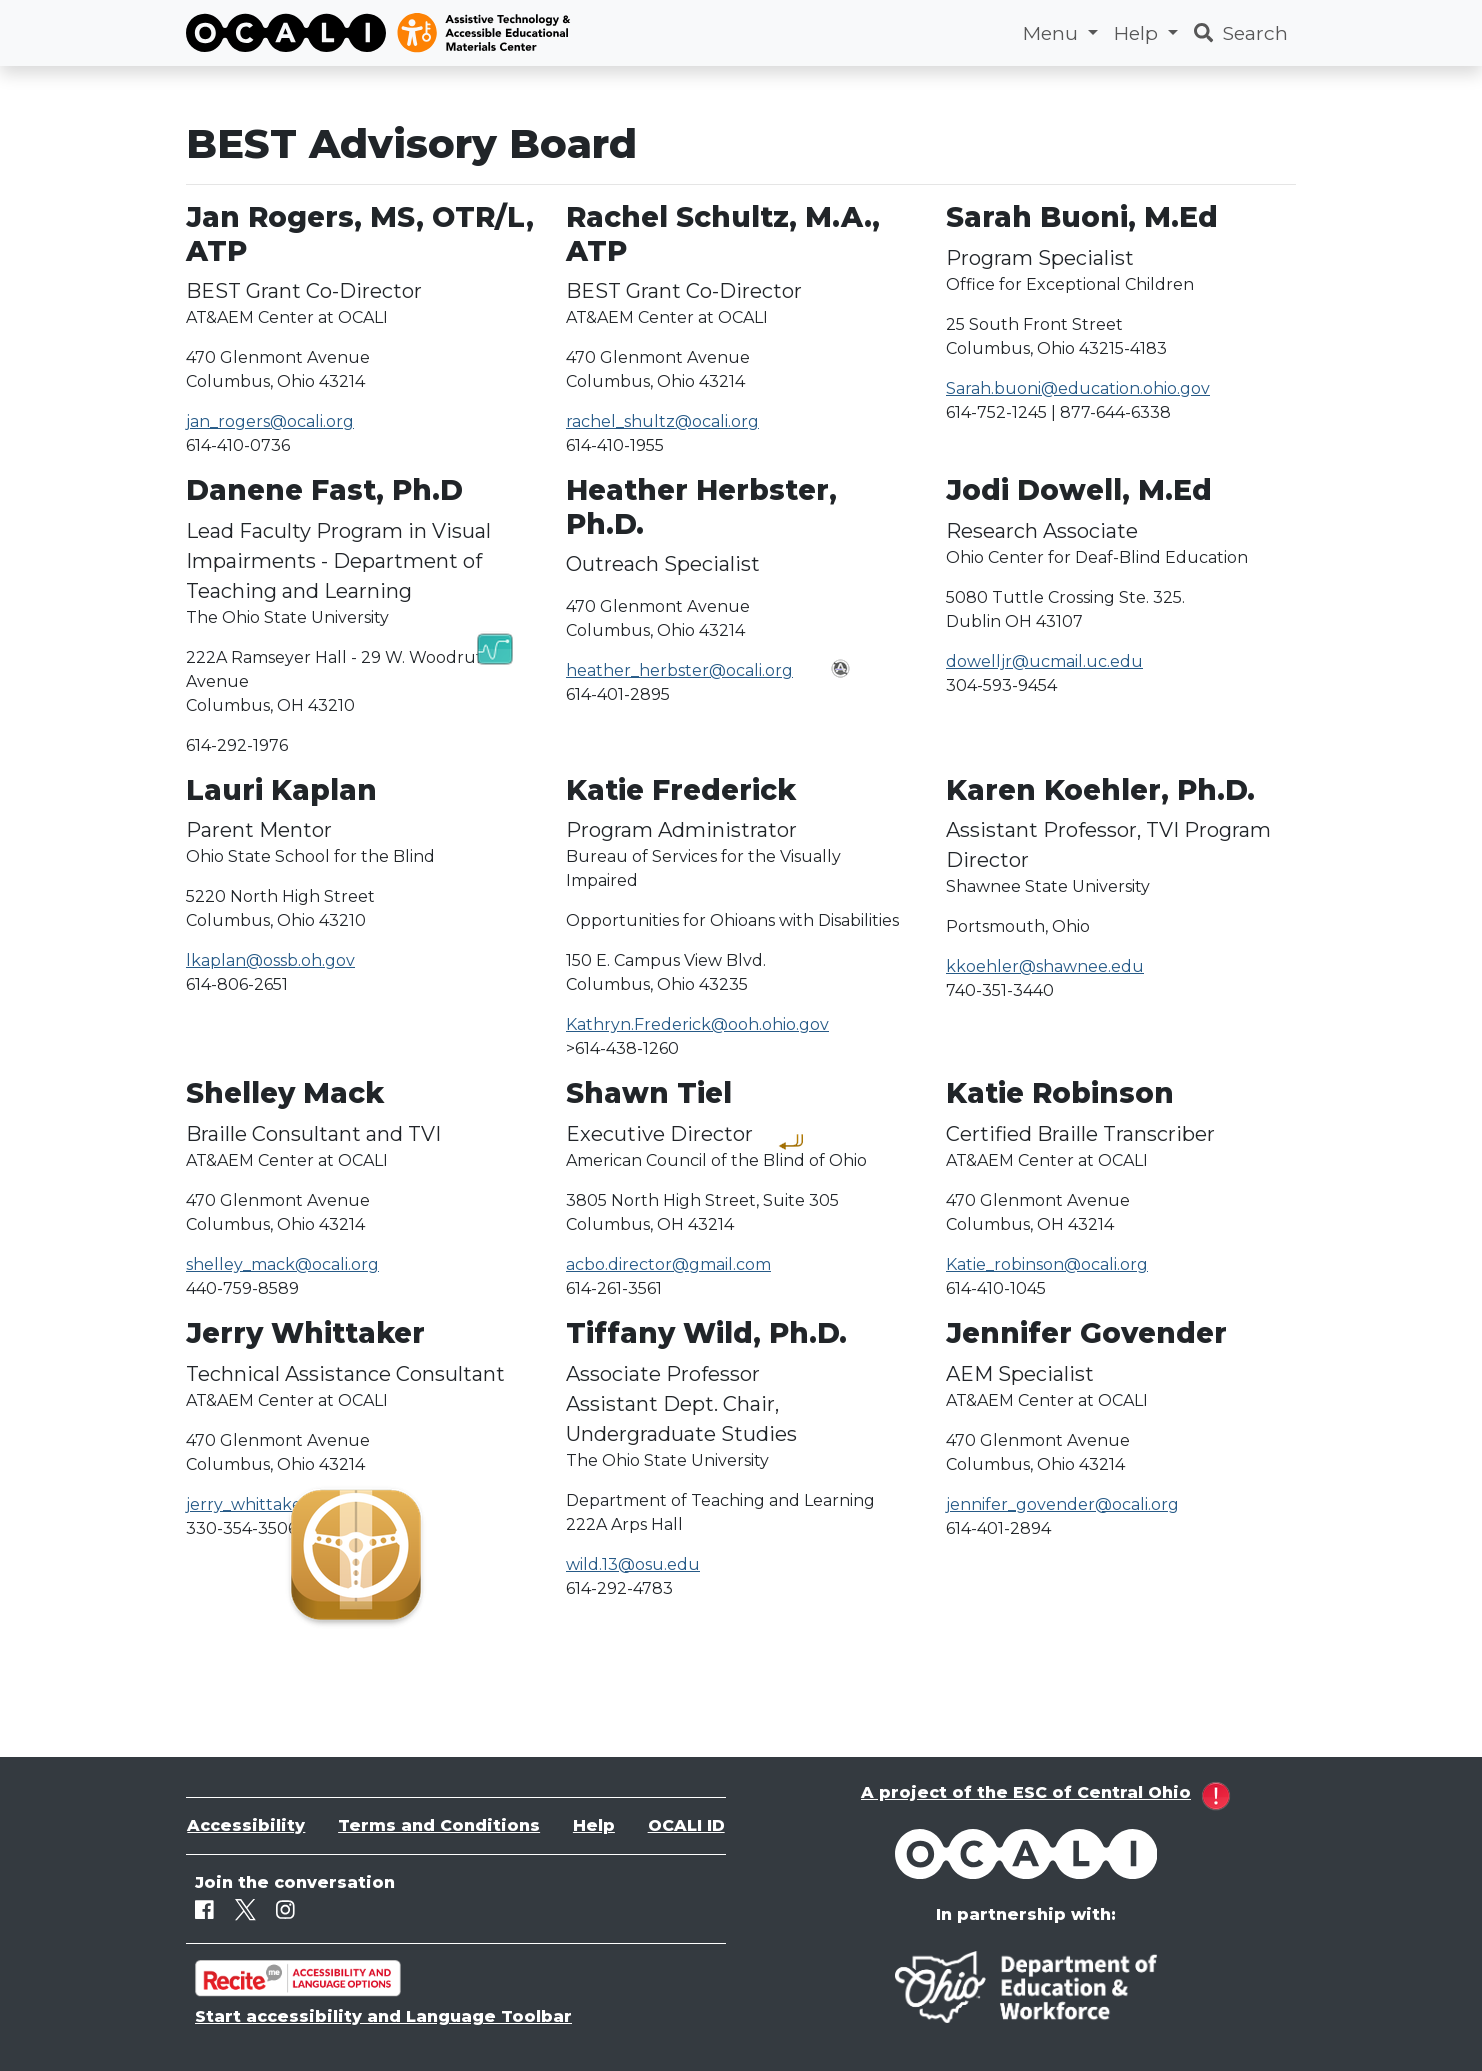  I want to click on check for and install system updates, so click(840, 668).